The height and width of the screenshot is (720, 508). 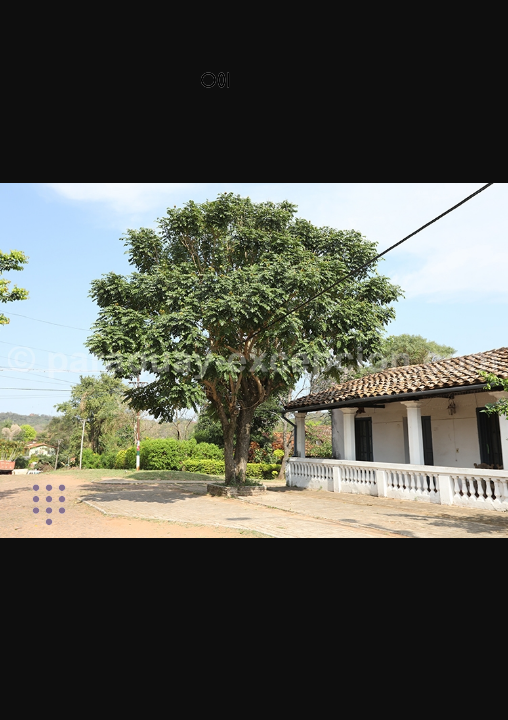 What do you see at coordinates (49, 504) in the screenshot?
I see `open numeric keypad for input` at bounding box center [49, 504].